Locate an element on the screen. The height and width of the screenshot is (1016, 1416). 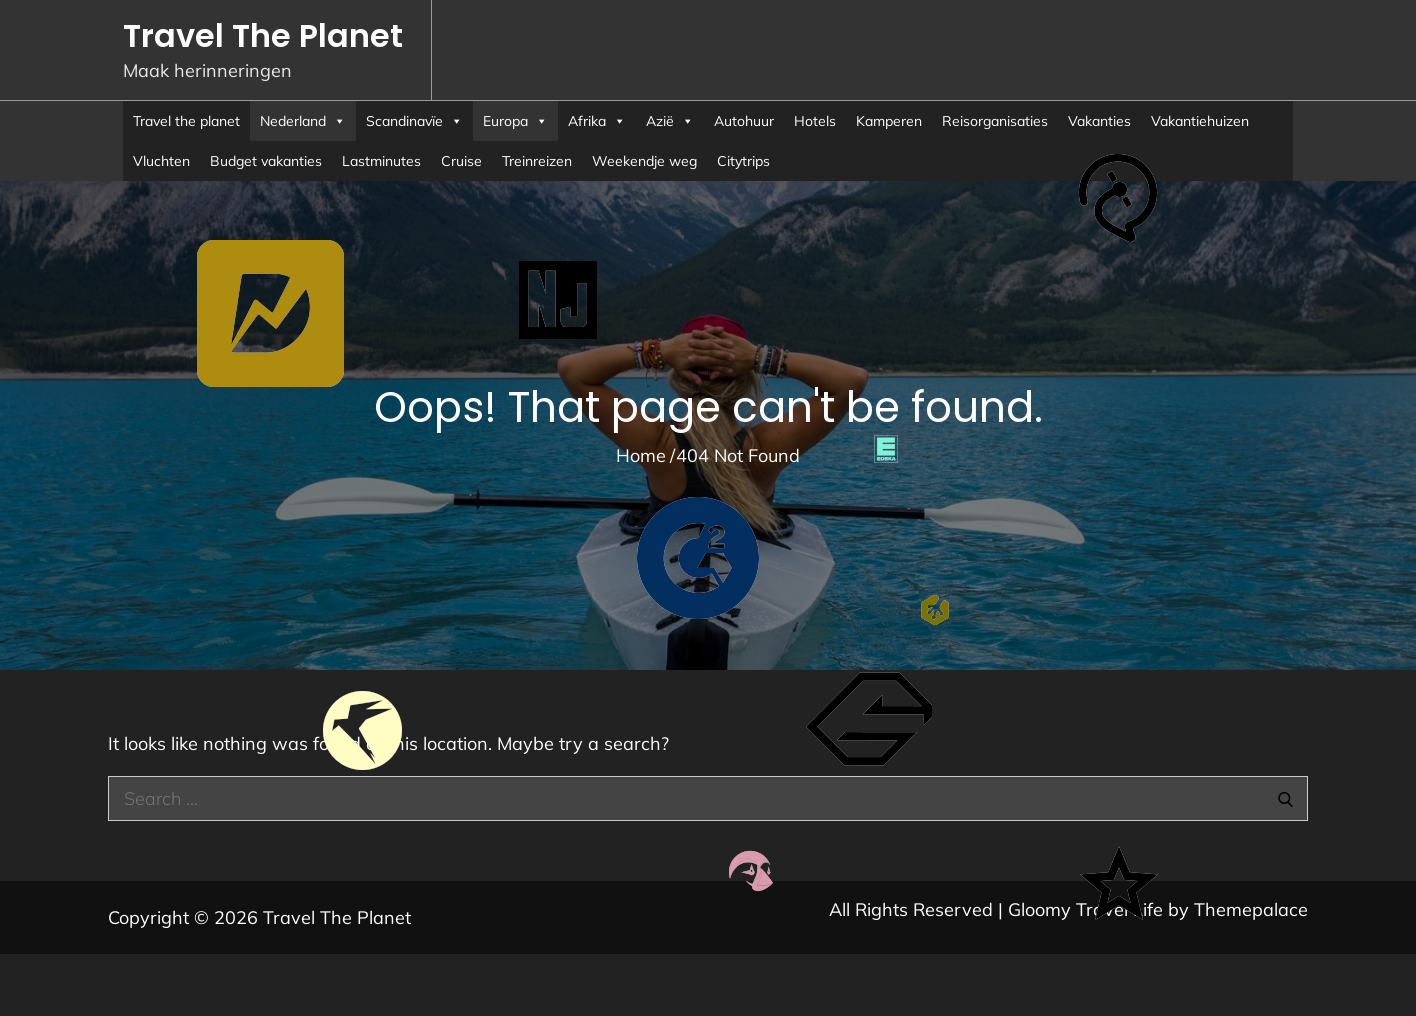
open the Dunzo delivery app is located at coordinates (270, 313).